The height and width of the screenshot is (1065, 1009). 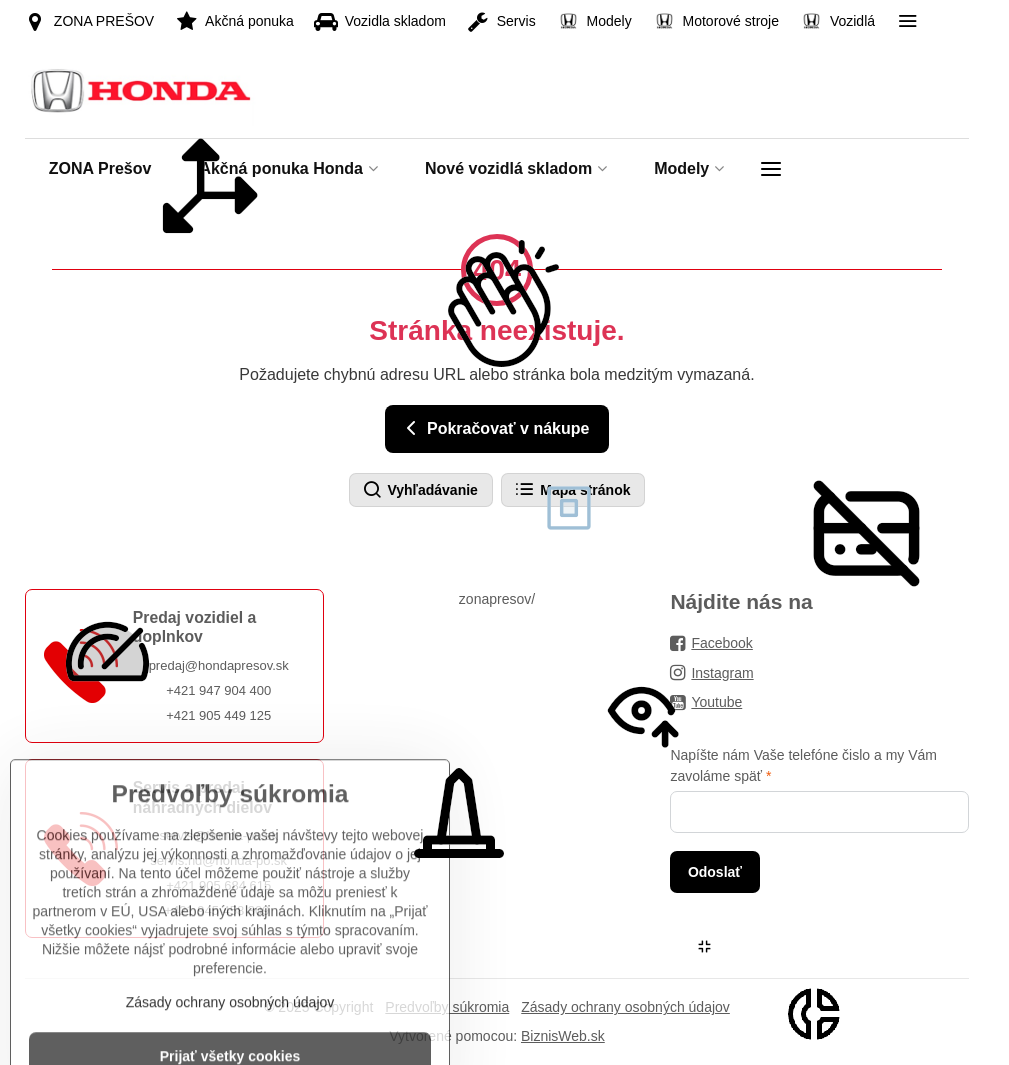 What do you see at coordinates (501, 303) in the screenshot?
I see `applaud or show appreciation for content` at bounding box center [501, 303].